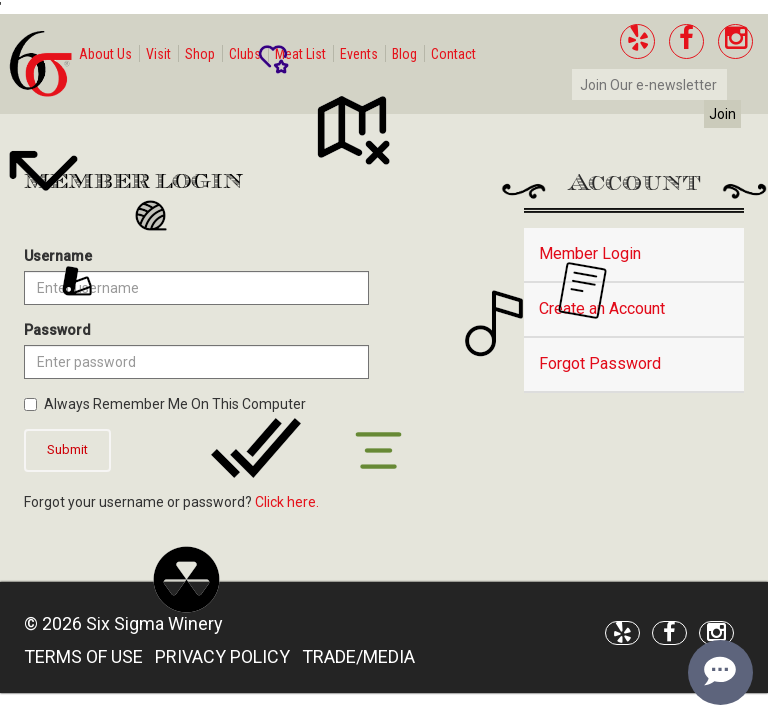  I want to click on view your resume on read.cv, so click(582, 290).